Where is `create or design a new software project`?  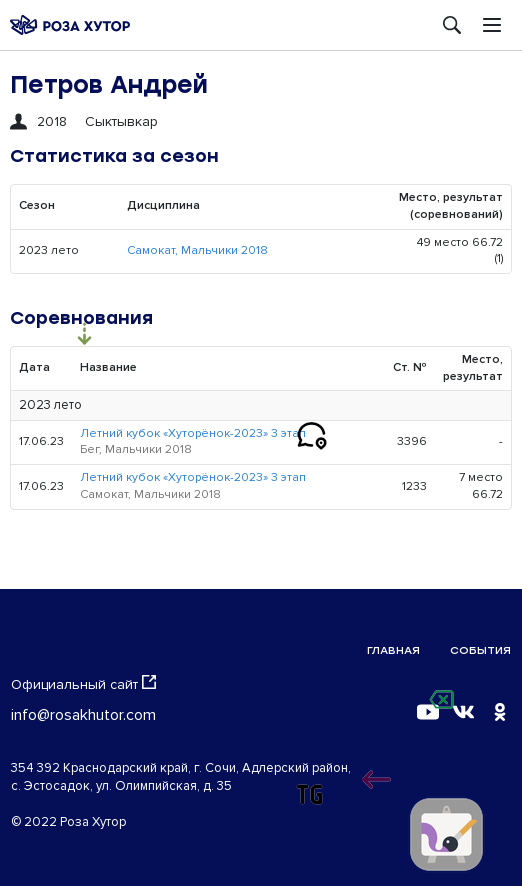
create or design a new software project is located at coordinates (446, 834).